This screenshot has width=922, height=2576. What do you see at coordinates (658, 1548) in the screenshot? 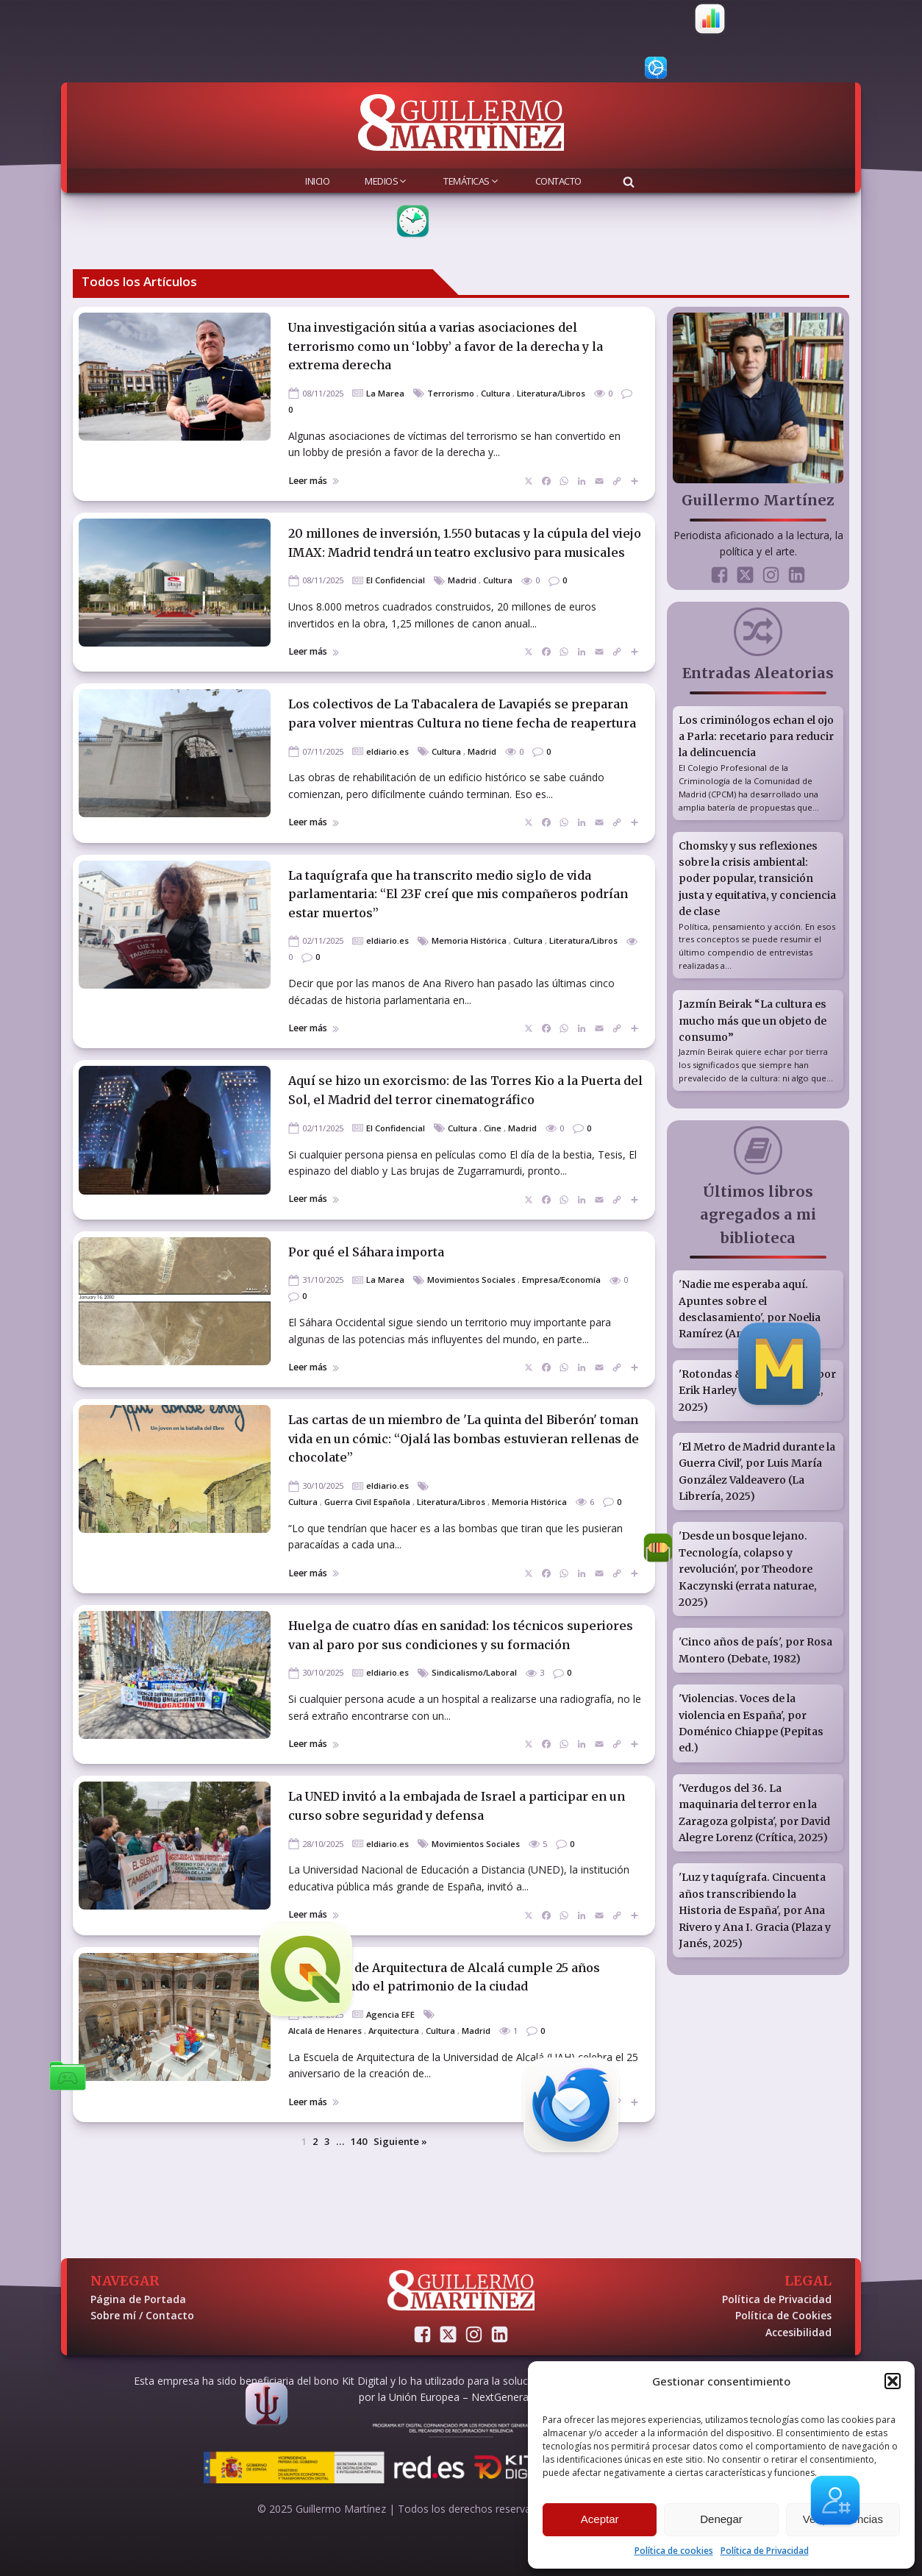
I see `open ColorCode app` at bounding box center [658, 1548].